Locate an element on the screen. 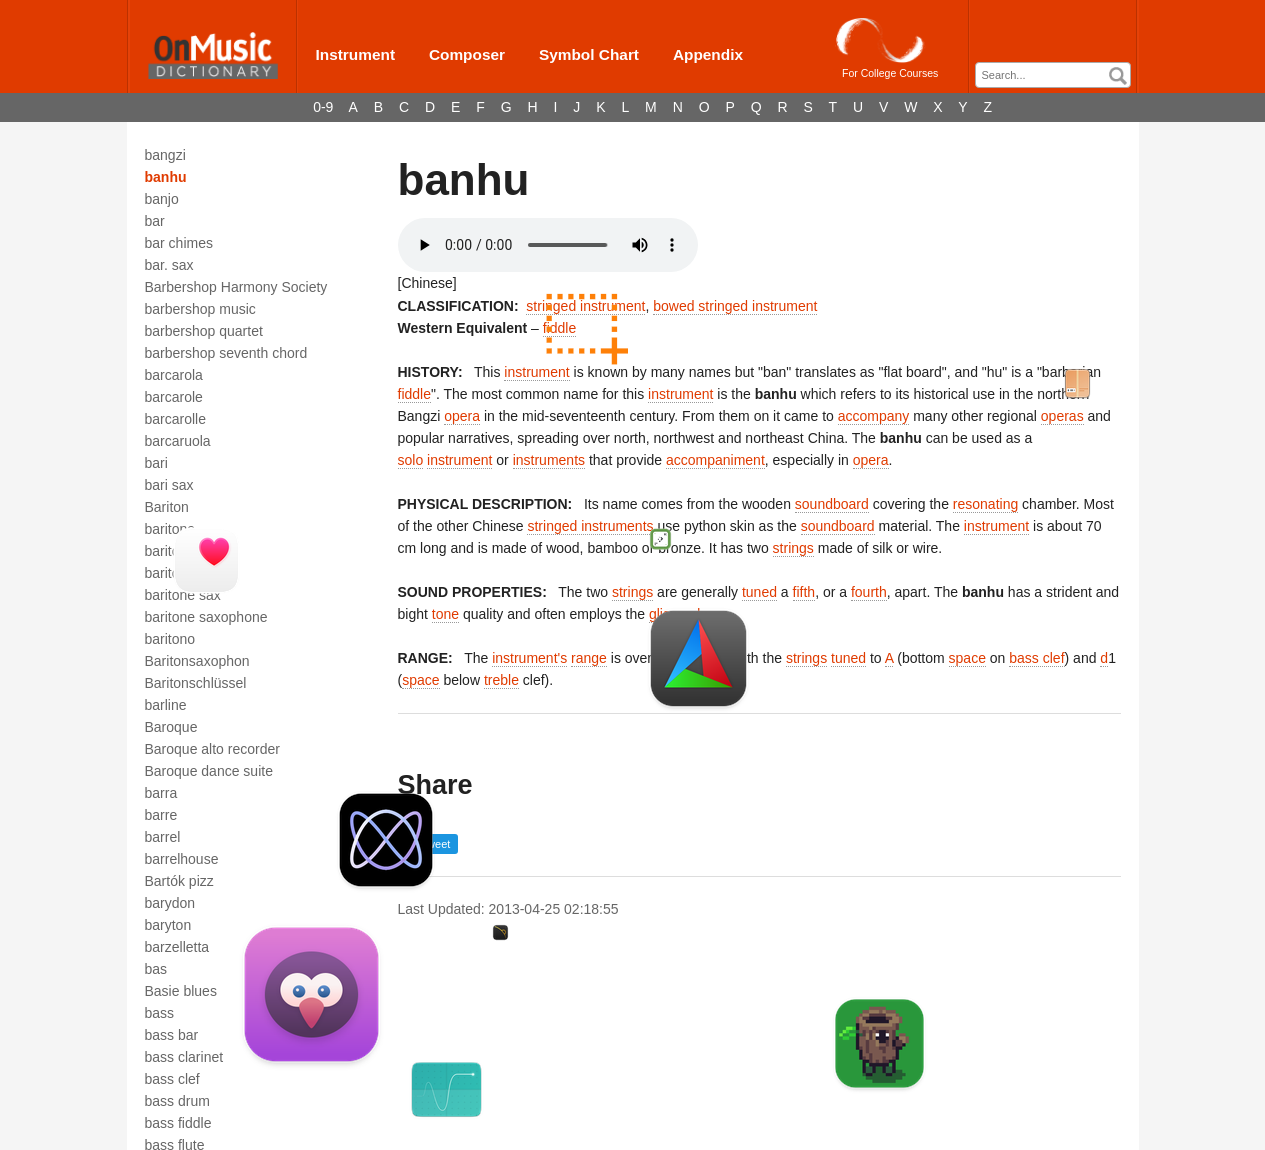 This screenshot has width=1265, height=1150. access CPU and processor settings is located at coordinates (660, 539).